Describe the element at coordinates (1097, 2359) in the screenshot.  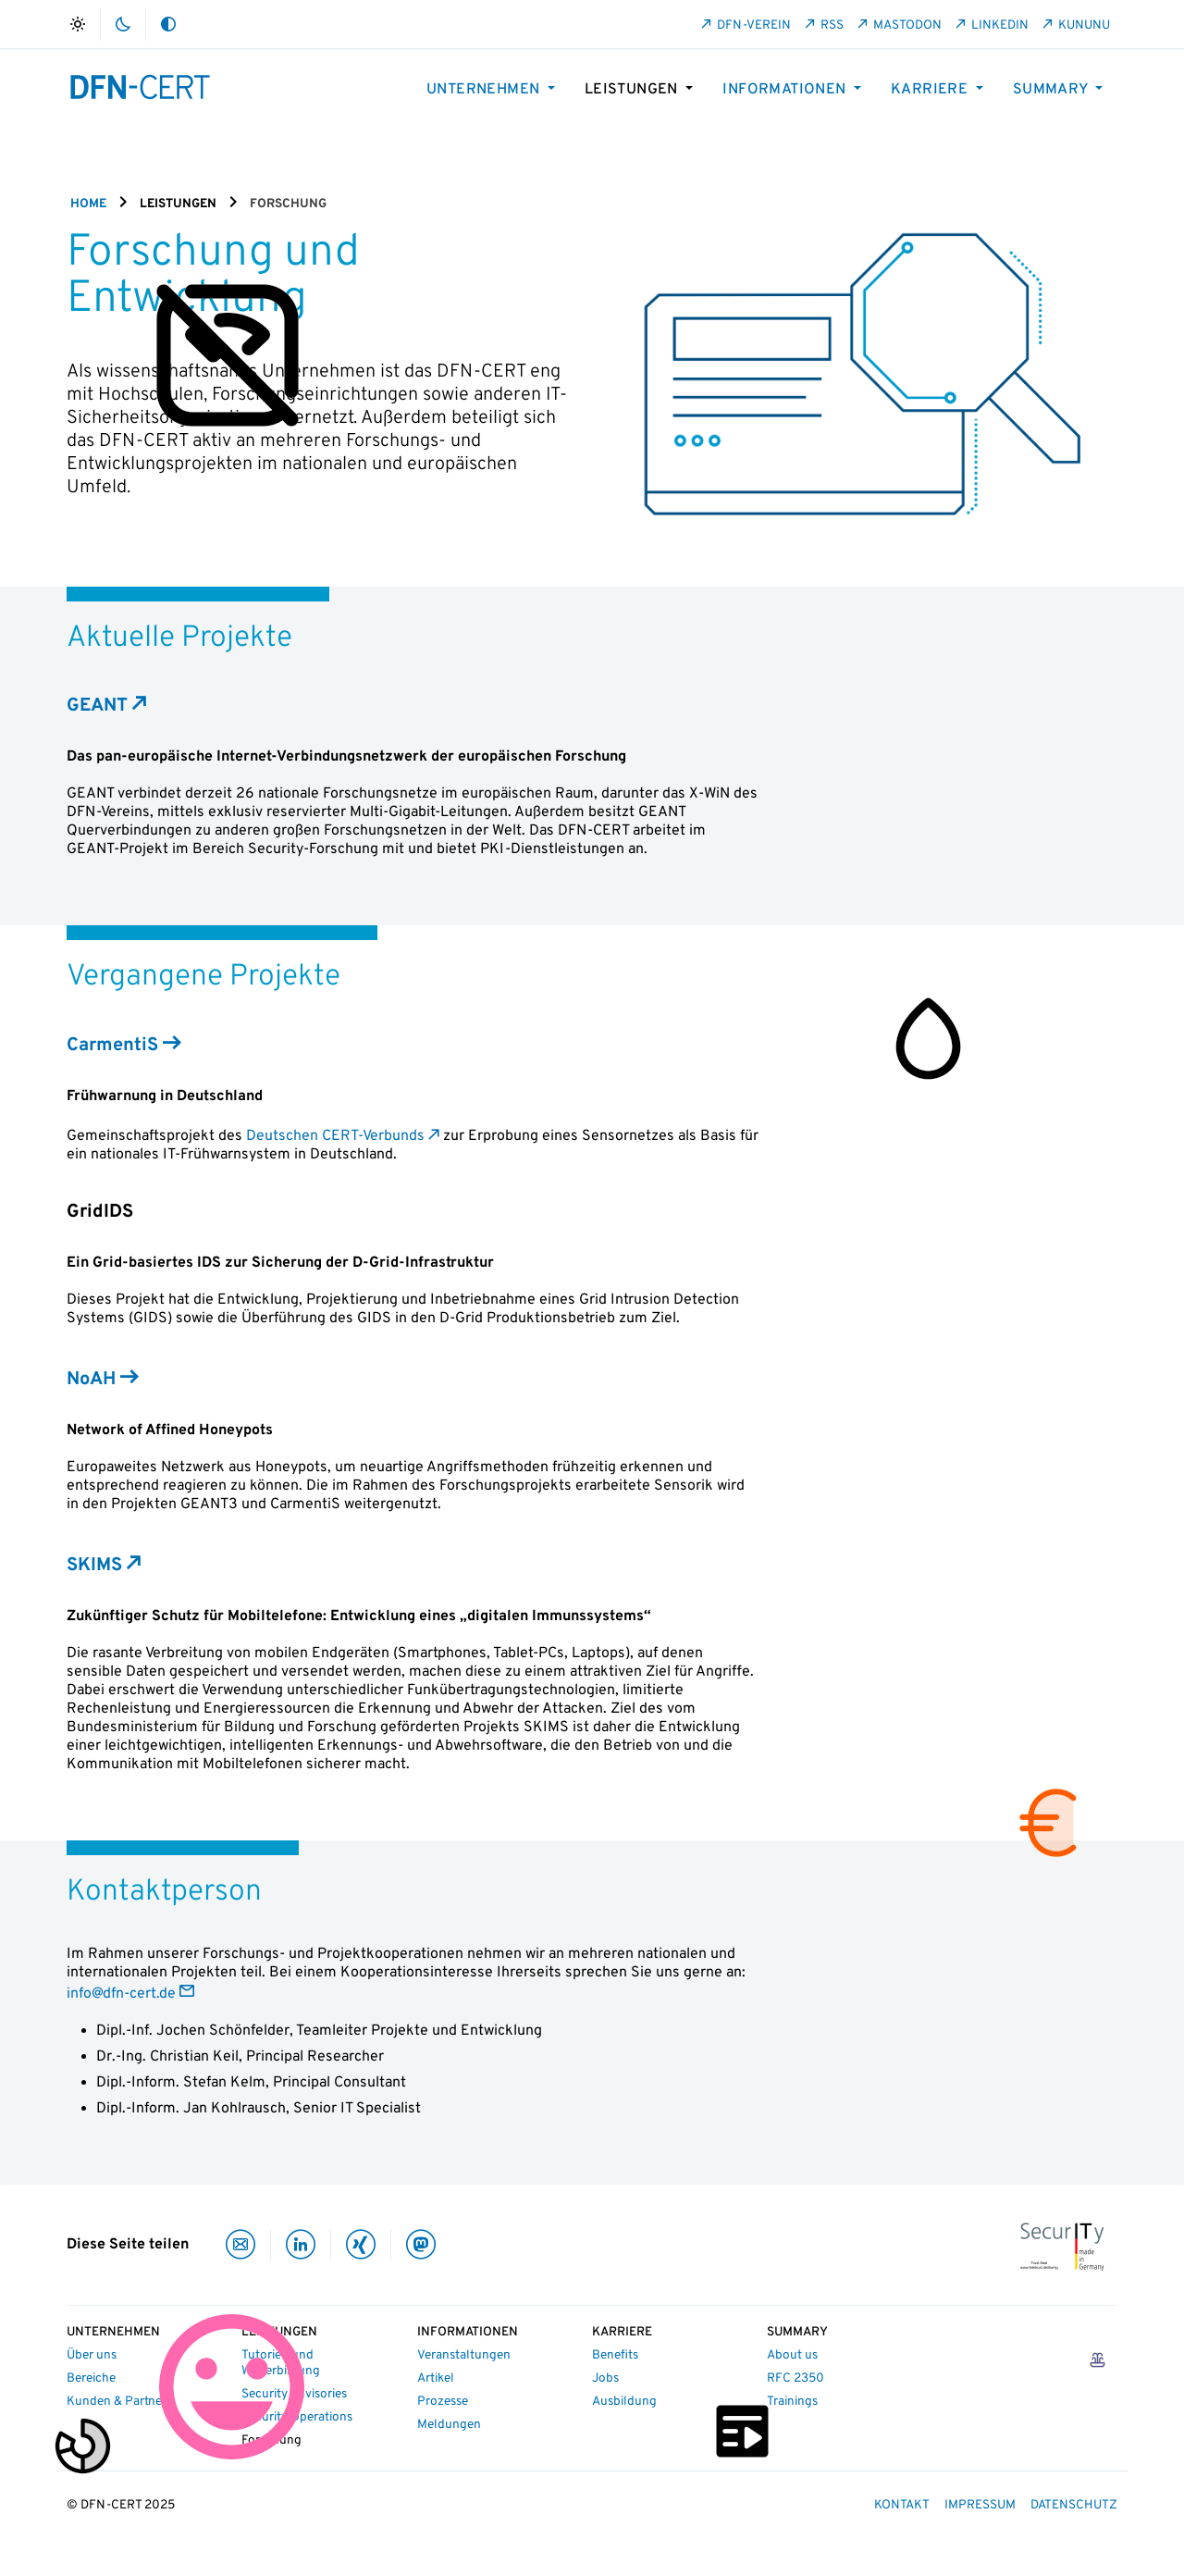
I see `locate nearby fountains or water features` at that location.